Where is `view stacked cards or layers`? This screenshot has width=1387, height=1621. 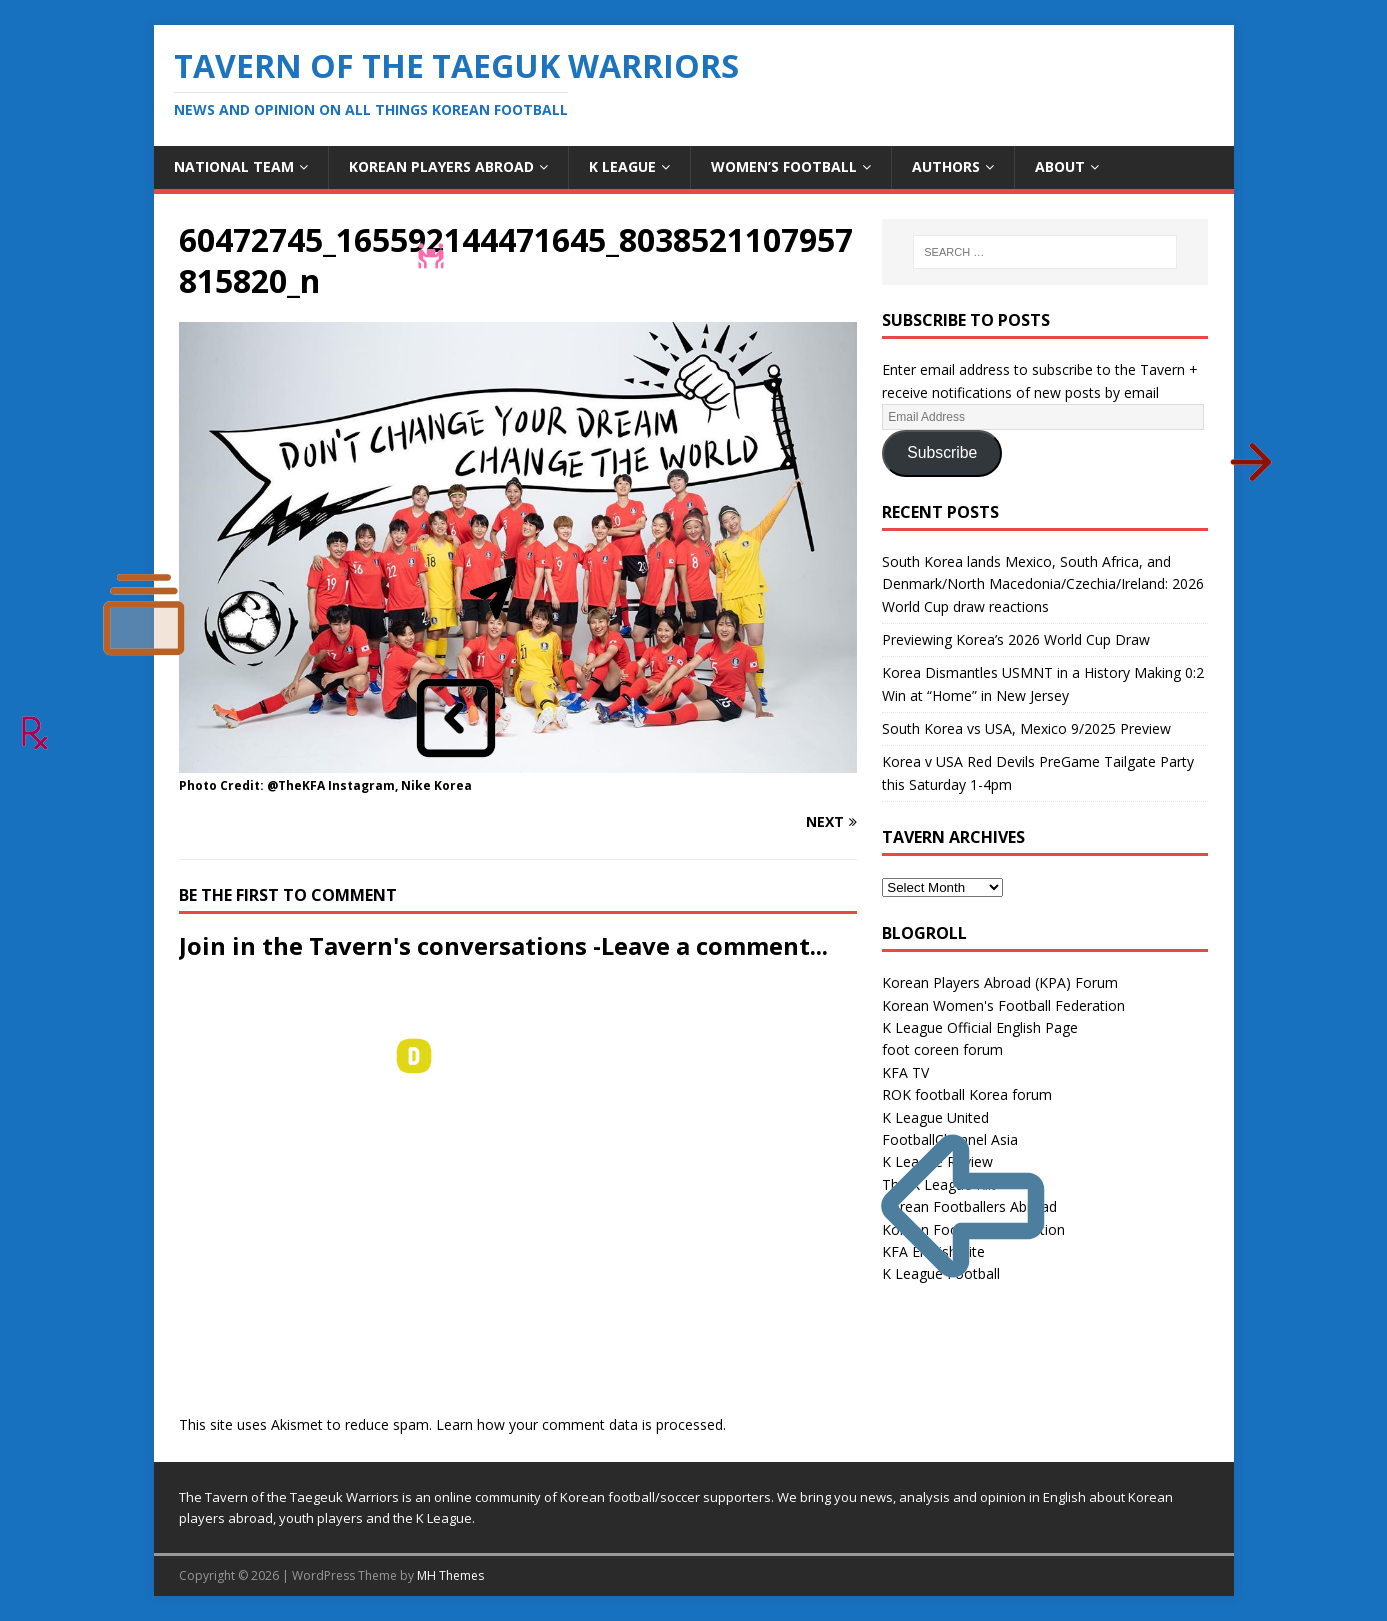 view stacked cards or layers is located at coordinates (144, 618).